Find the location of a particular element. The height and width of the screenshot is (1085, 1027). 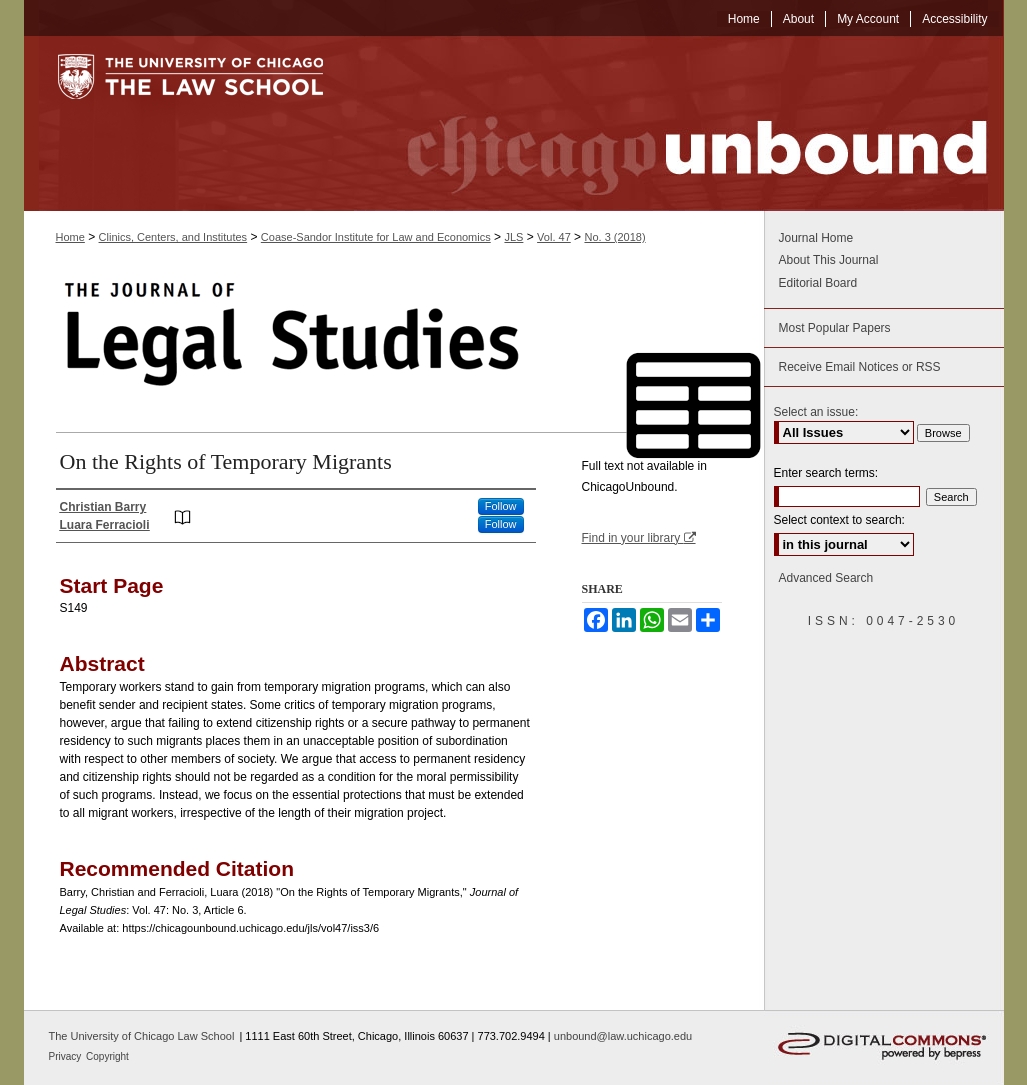

view data in table format is located at coordinates (693, 405).